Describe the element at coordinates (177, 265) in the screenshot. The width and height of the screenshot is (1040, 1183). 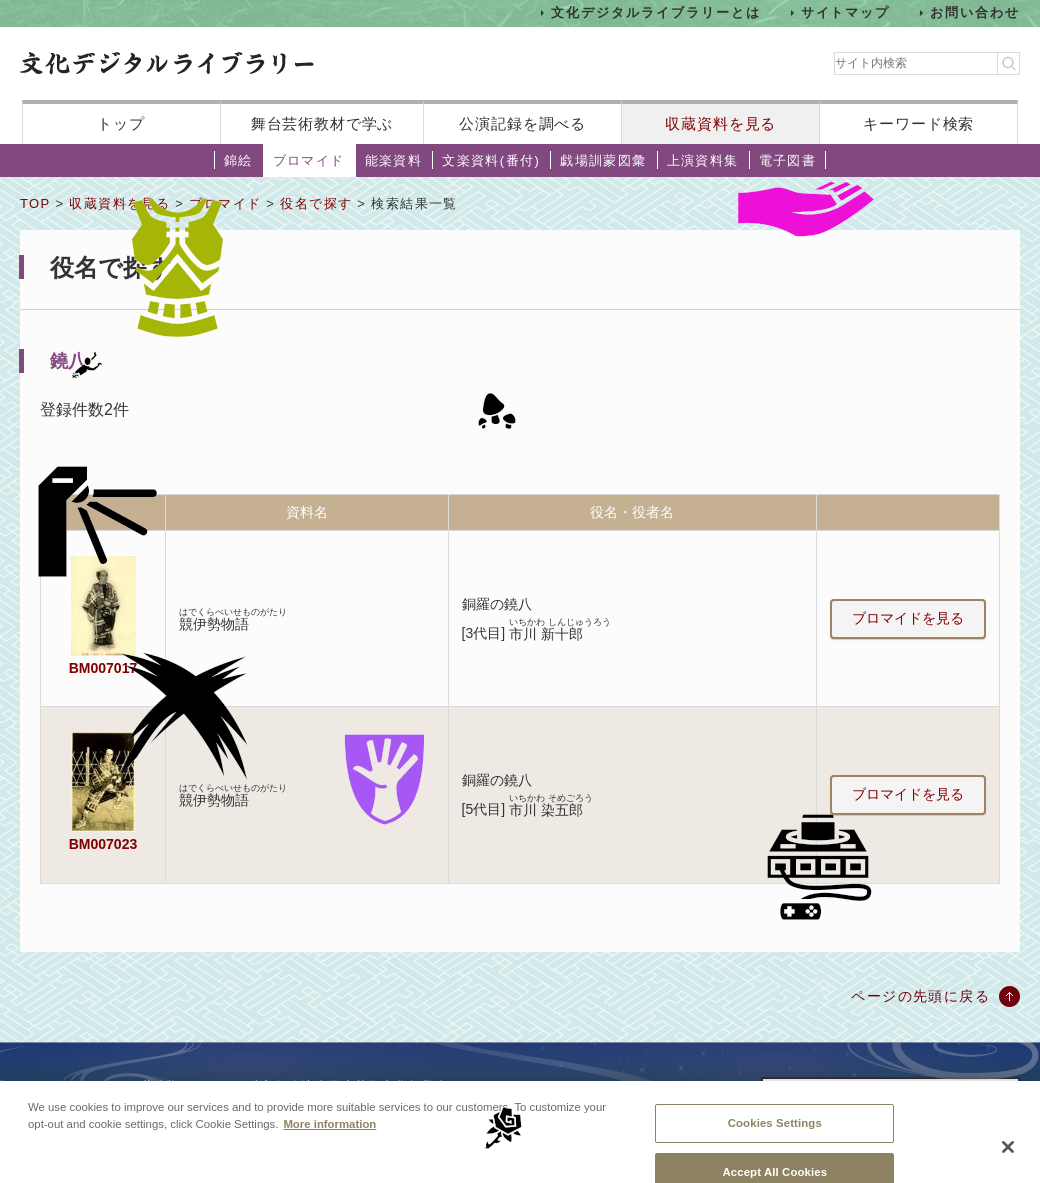
I see `equip leather armor to your character` at that location.